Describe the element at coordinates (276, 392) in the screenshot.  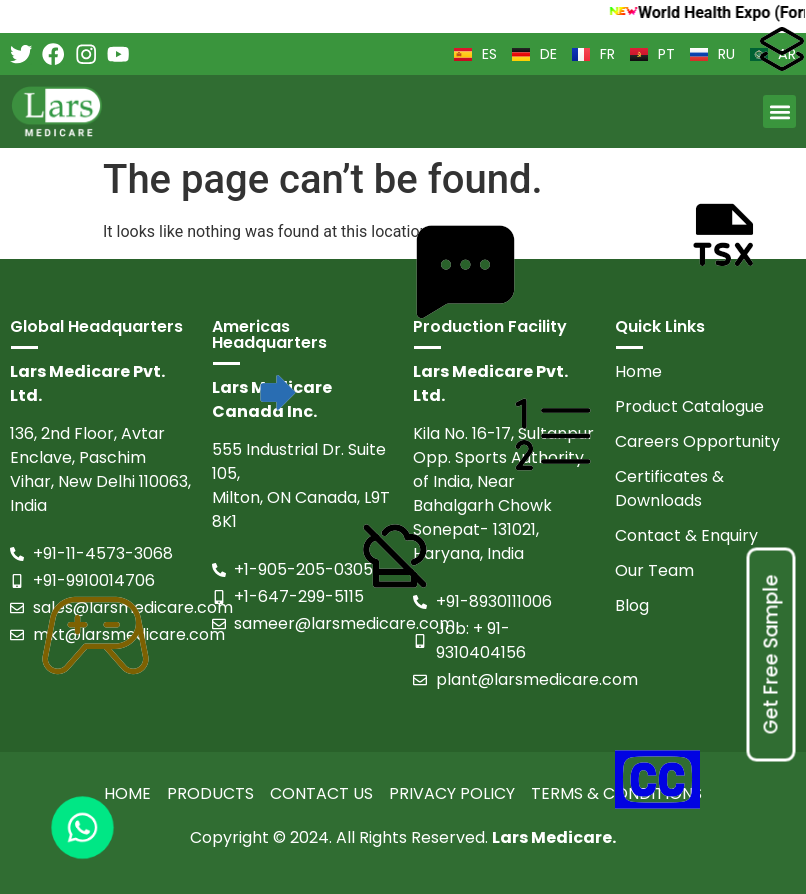
I see `go forward or proceed to next step` at that location.